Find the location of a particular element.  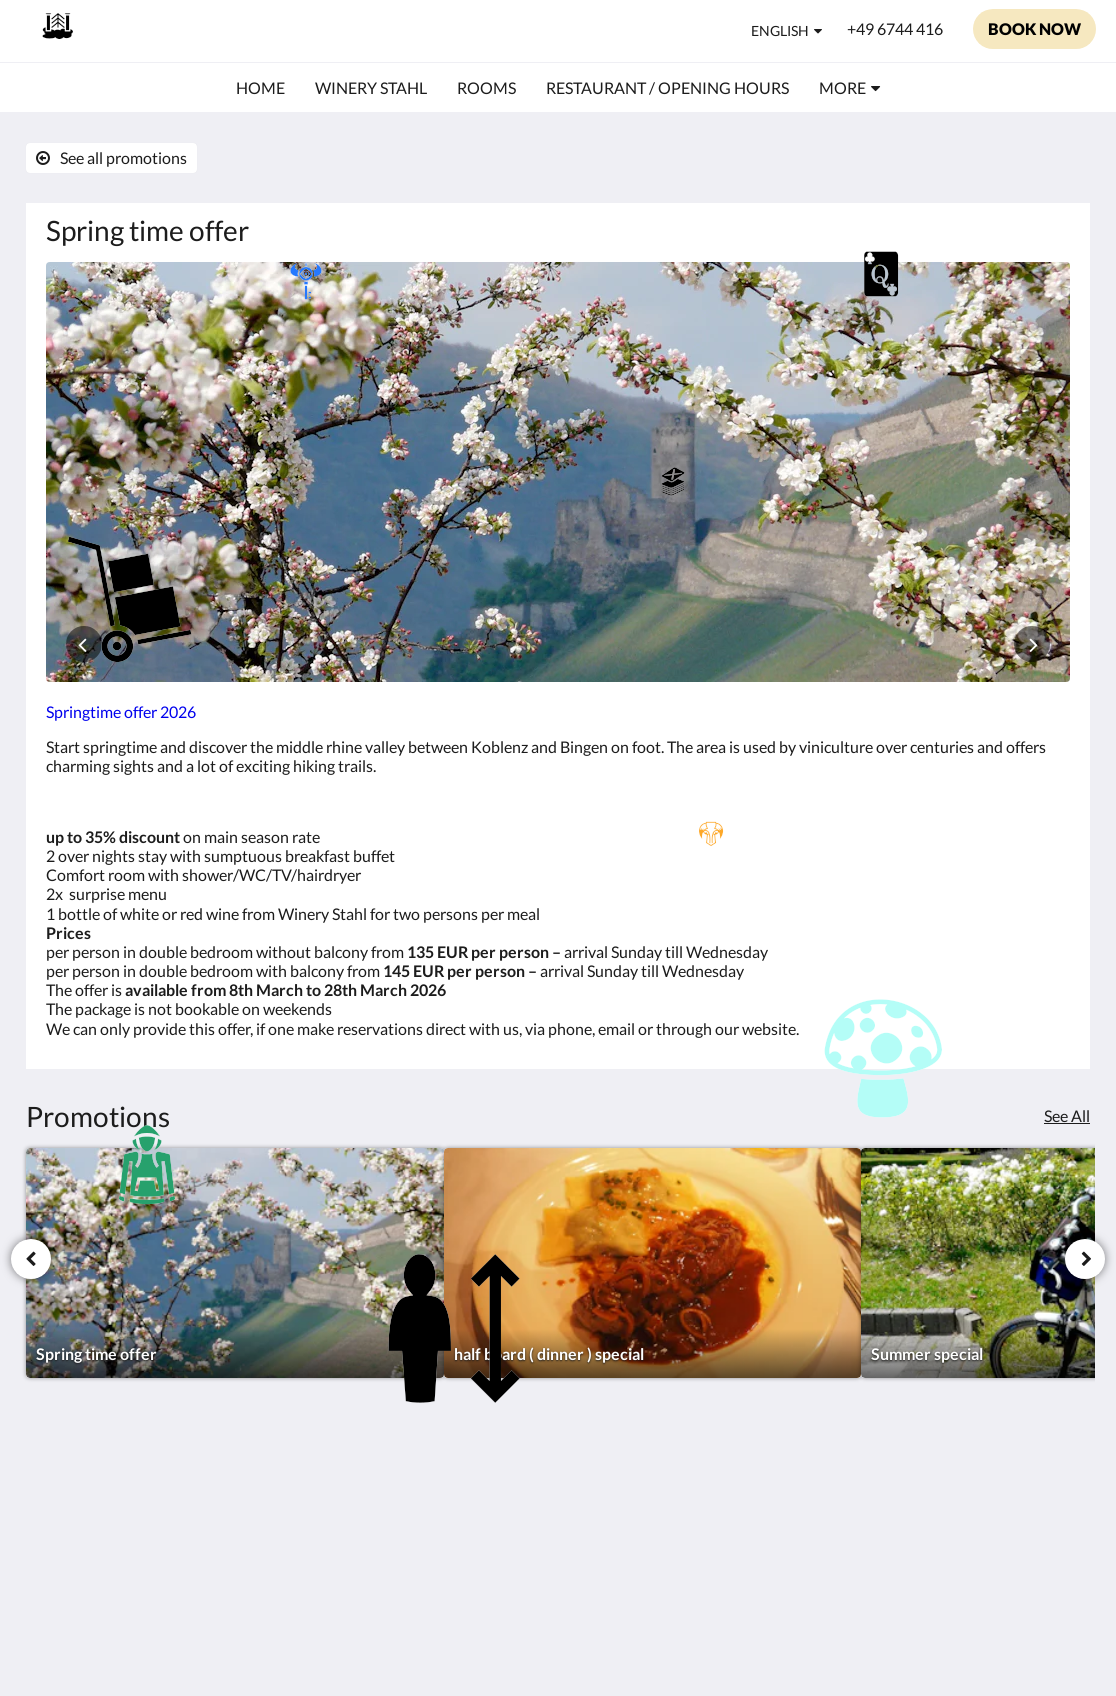

queen of clubs playing card is located at coordinates (881, 274).